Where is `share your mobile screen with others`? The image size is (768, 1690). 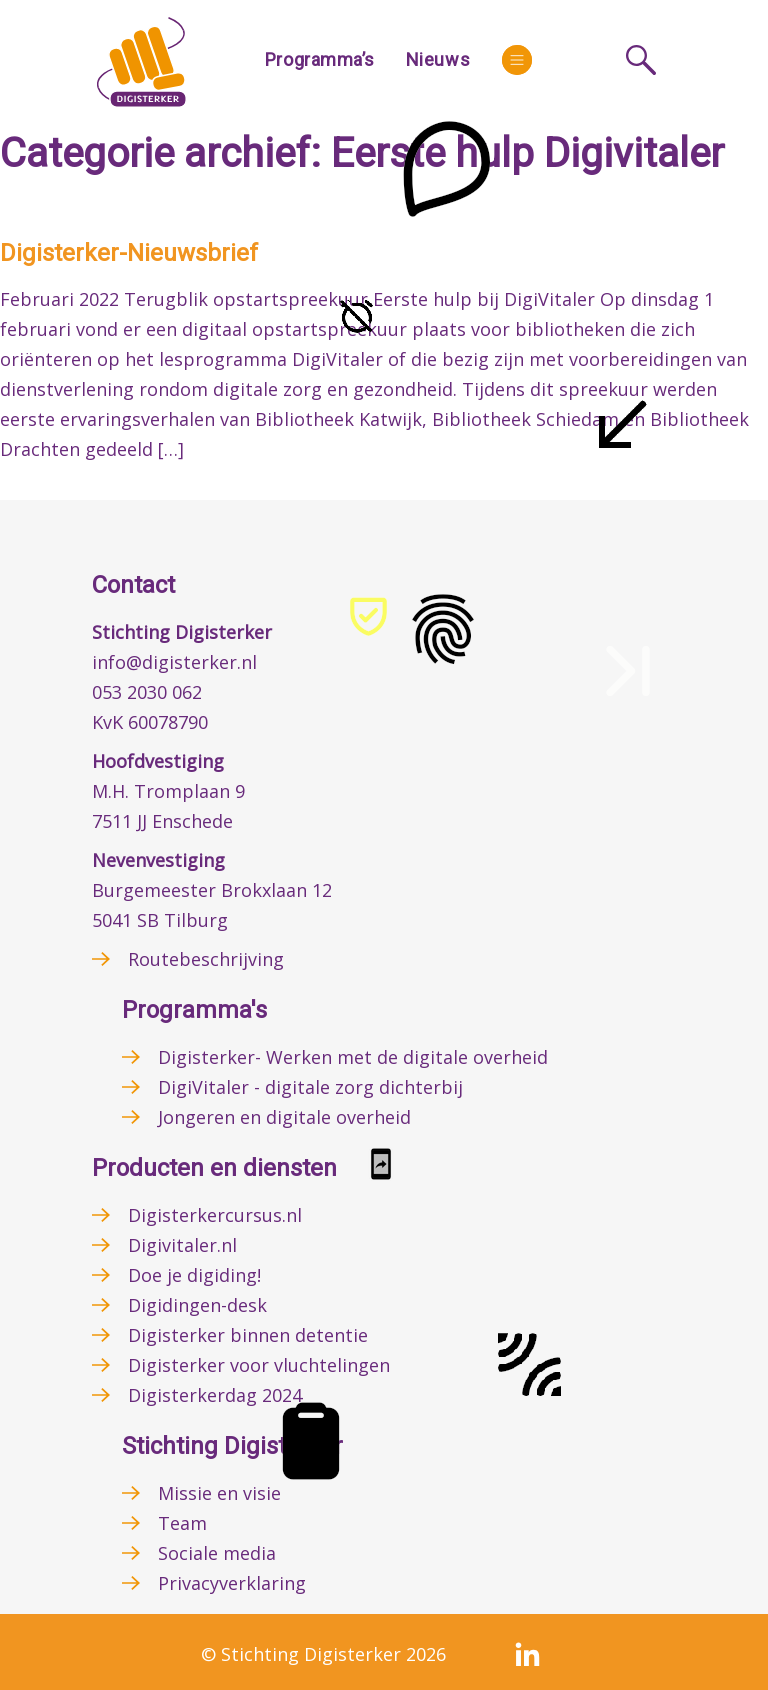 share your mobile screen with others is located at coordinates (381, 1164).